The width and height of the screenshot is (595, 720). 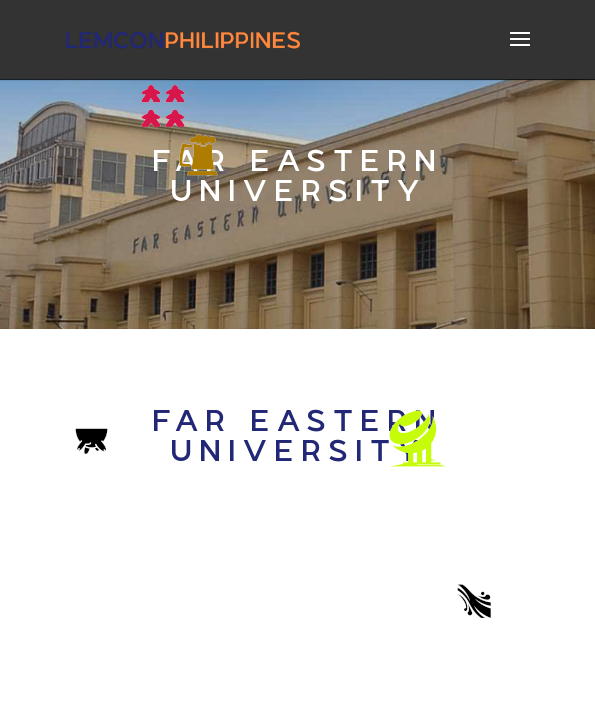 What do you see at coordinates (474, 601) in the screenshot?
I see `indicates water or stream-related content` at bounding box center [474, 601].